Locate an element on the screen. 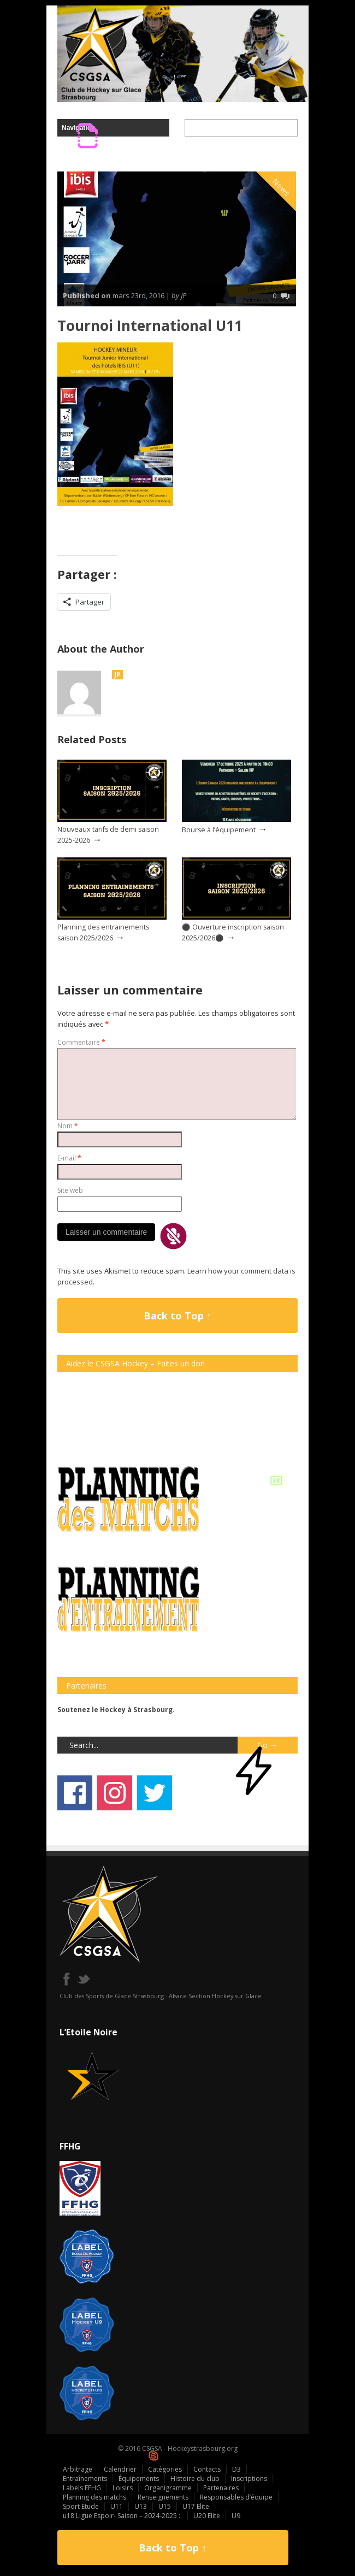 The height and width of the screenshot is (2576, 355). open Skype app is located at coordinates (153, 2456).